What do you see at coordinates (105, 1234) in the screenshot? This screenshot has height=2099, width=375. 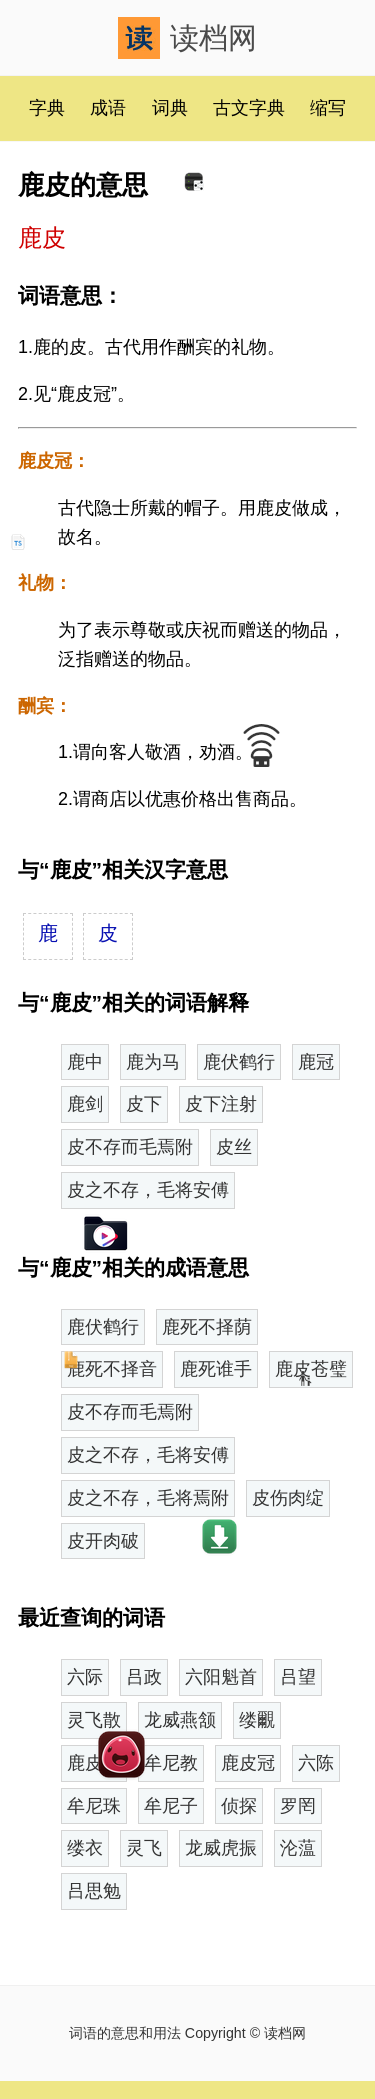 I see `folder containing youtube music vanced app files` at bounding box center [105, 1234].